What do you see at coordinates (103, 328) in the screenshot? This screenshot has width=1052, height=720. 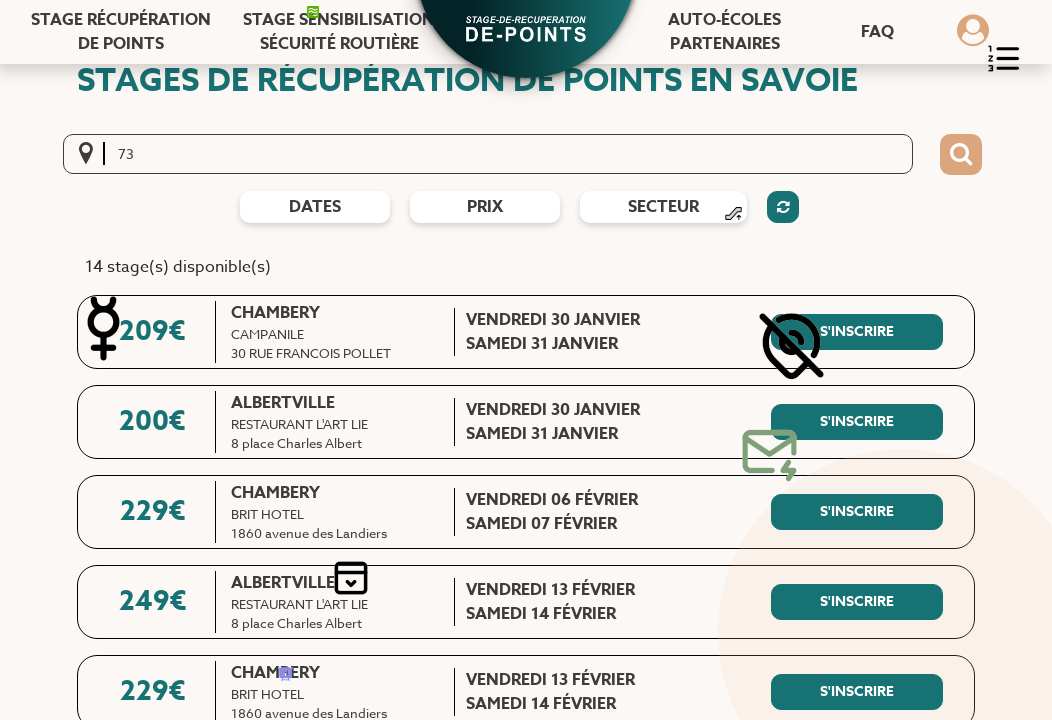 I see `select hermaphrodite/intersex gender identity` at bounding box center [103, 328].